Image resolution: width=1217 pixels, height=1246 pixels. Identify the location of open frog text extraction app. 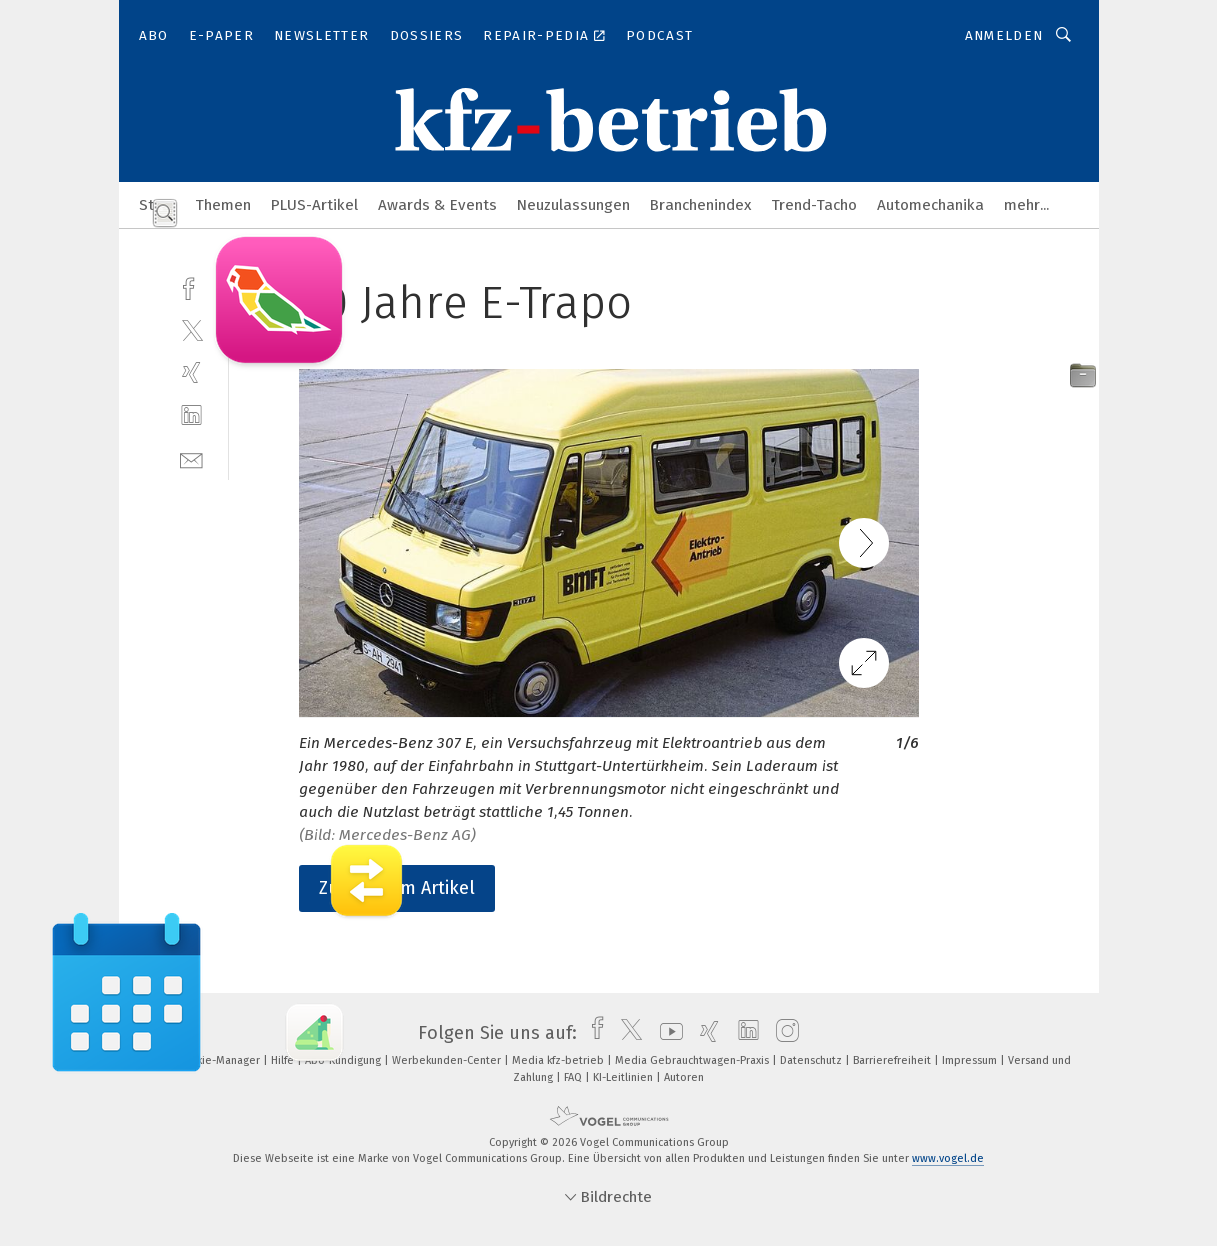
(314, 1032).